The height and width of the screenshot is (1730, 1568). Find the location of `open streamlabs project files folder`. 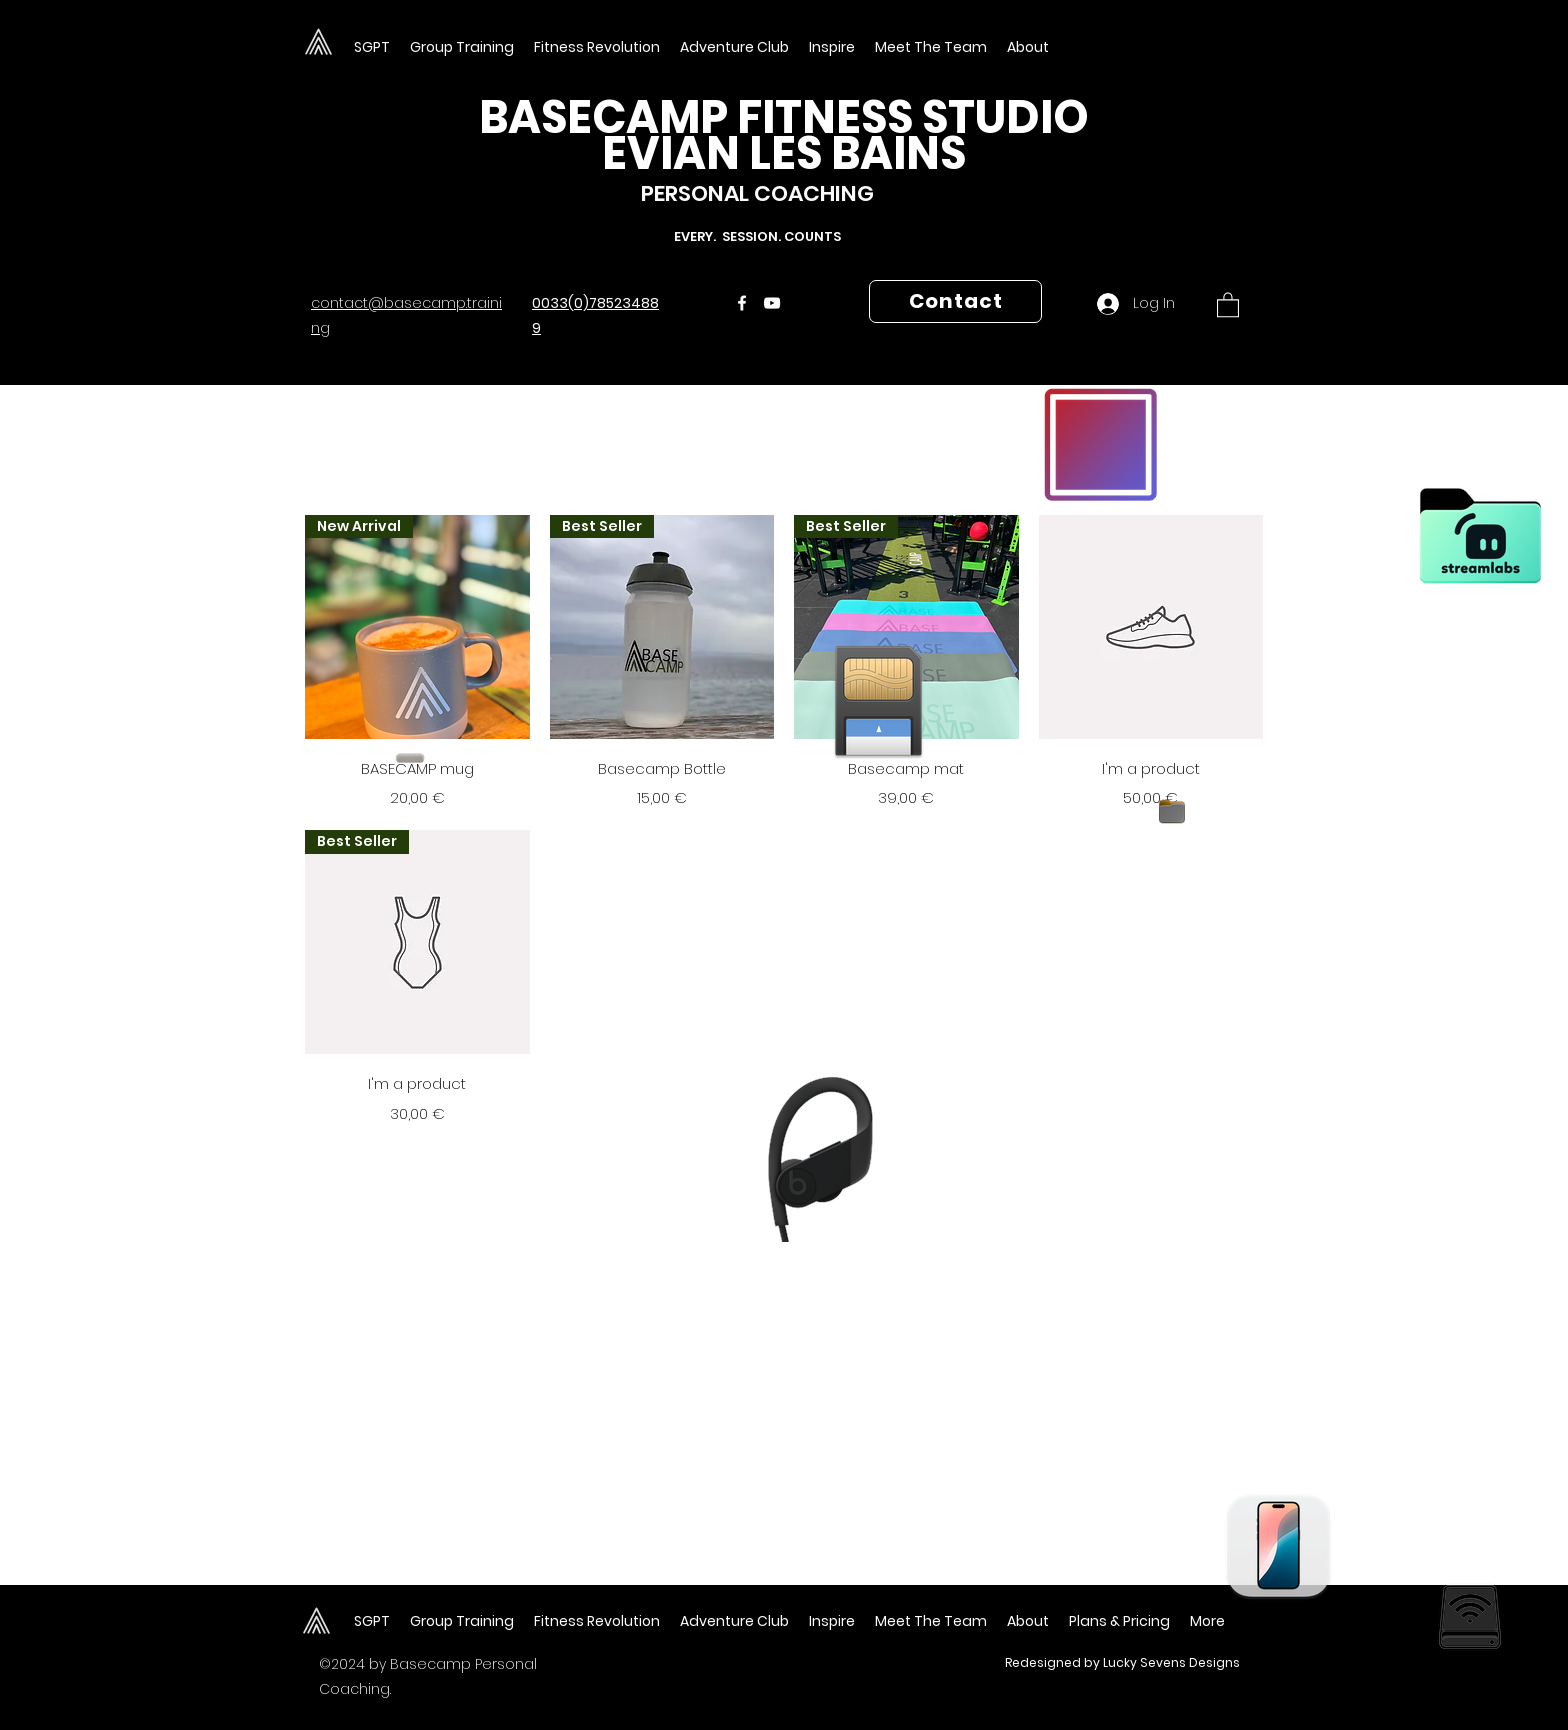

open streamlabs project files folder is located at coordinates (1480, 539).